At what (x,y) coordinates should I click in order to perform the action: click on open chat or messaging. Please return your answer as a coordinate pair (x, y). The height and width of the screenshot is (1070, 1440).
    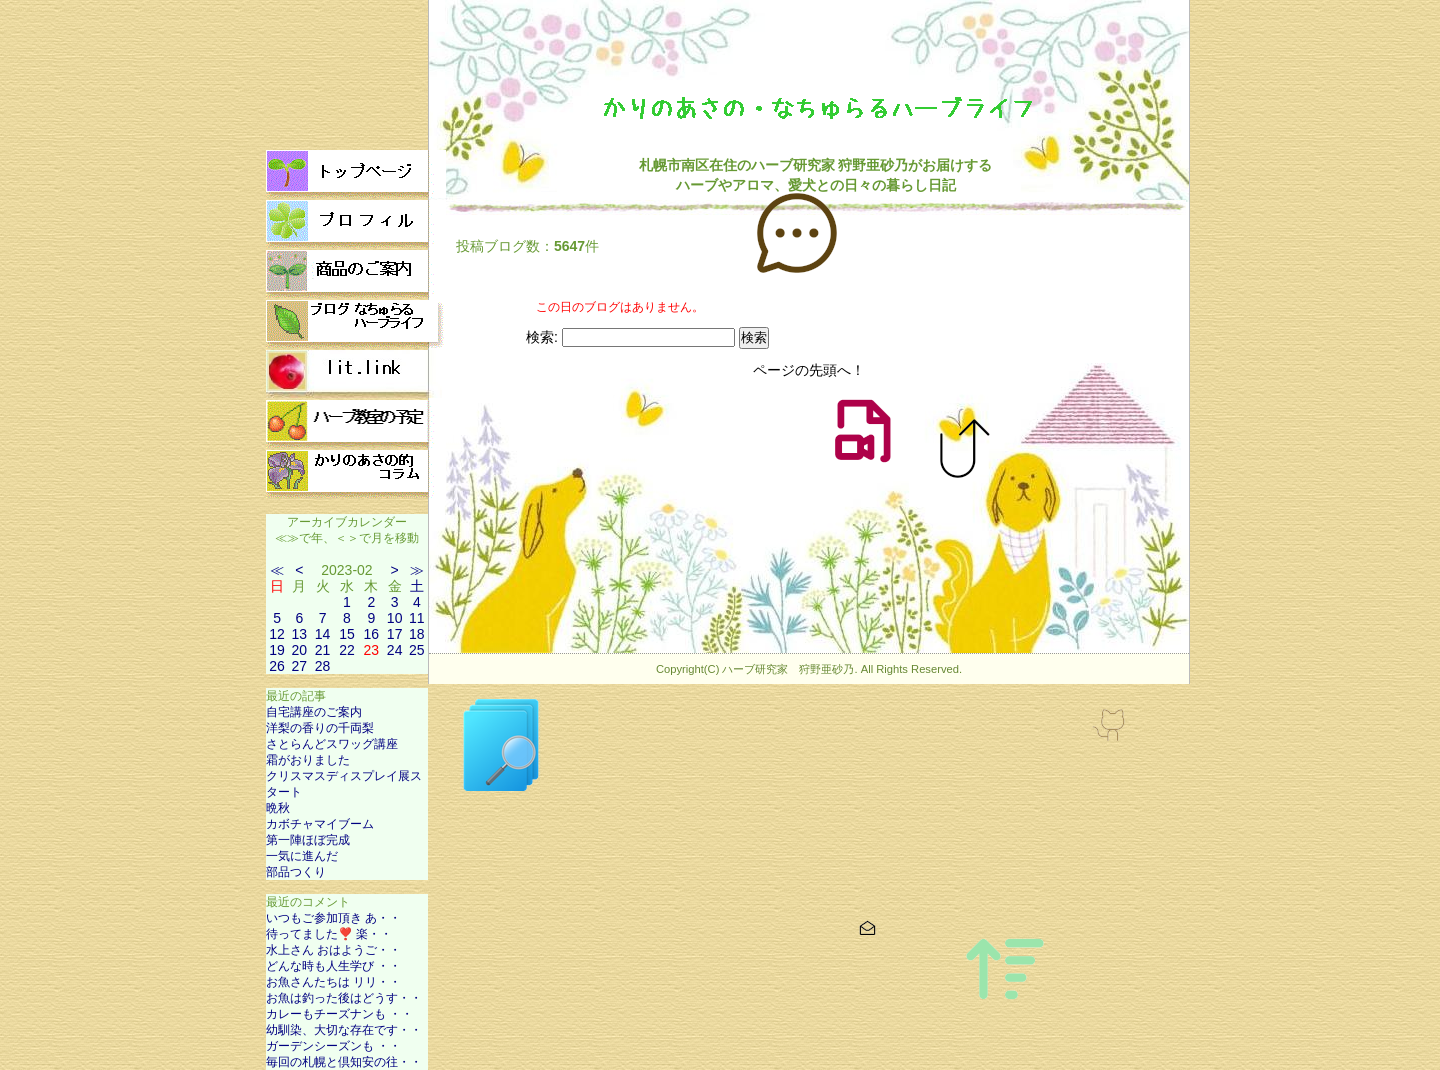
    Looking at the image, I should click on (797, 233).